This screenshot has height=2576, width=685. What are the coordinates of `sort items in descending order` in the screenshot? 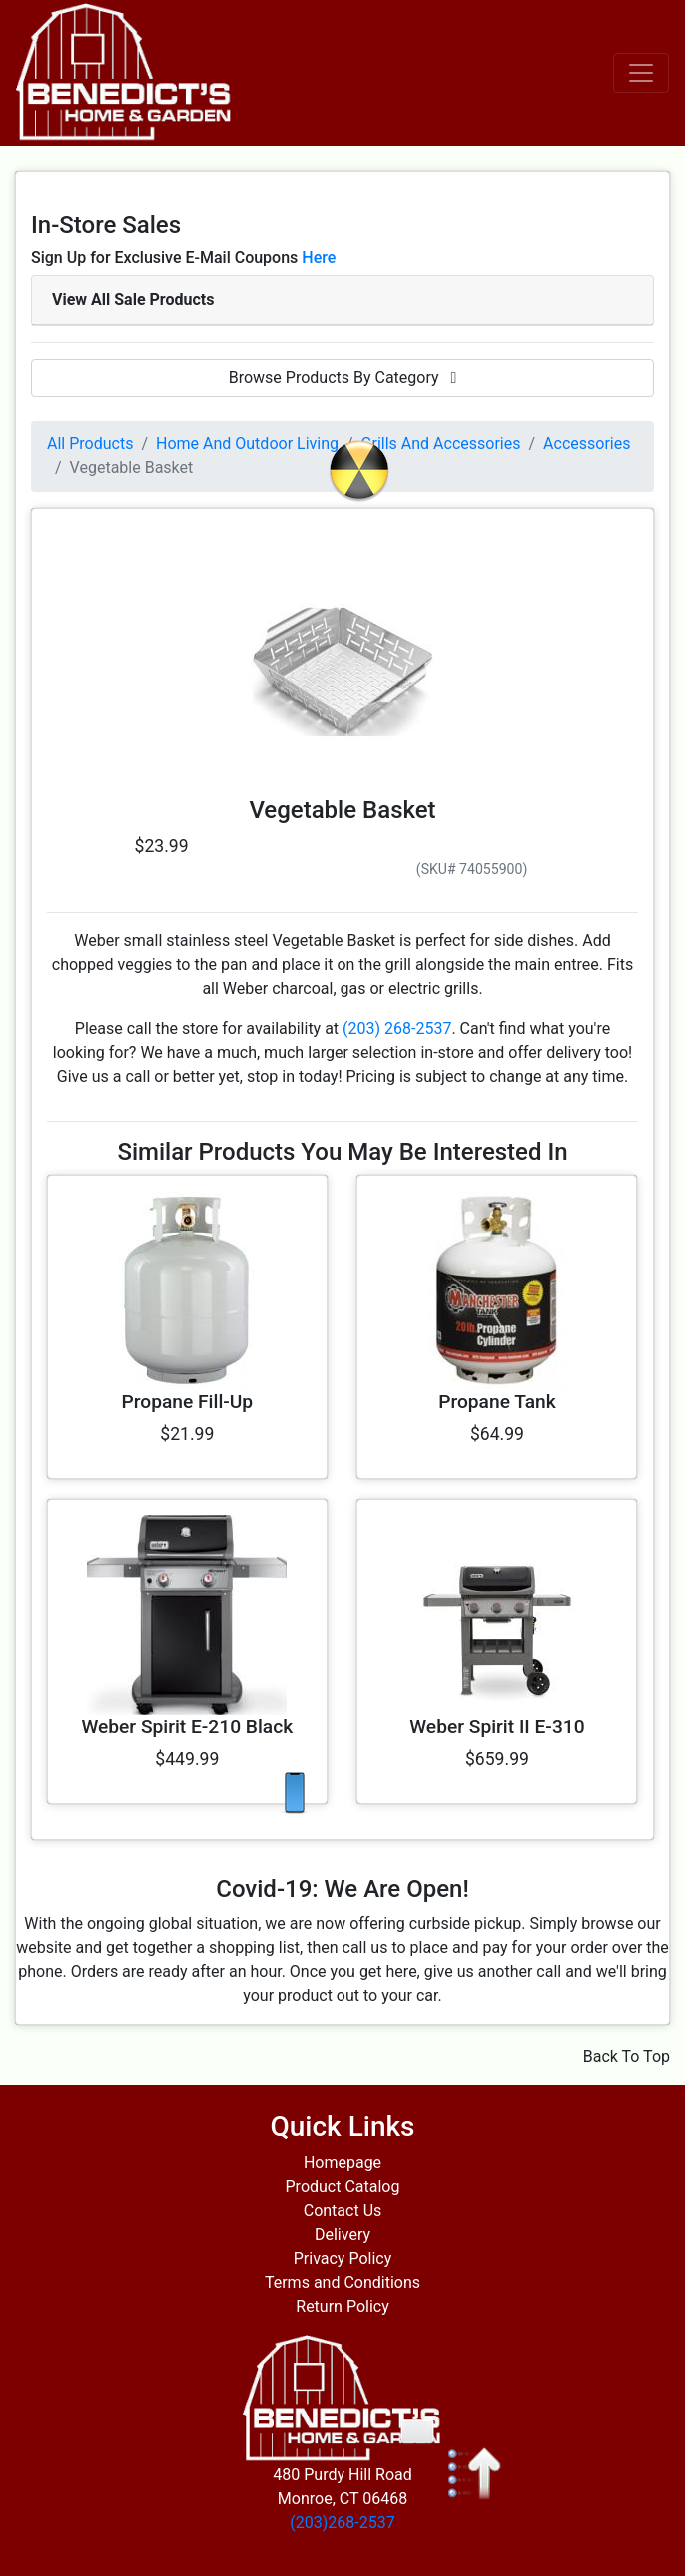 It's located at (476, 2474).